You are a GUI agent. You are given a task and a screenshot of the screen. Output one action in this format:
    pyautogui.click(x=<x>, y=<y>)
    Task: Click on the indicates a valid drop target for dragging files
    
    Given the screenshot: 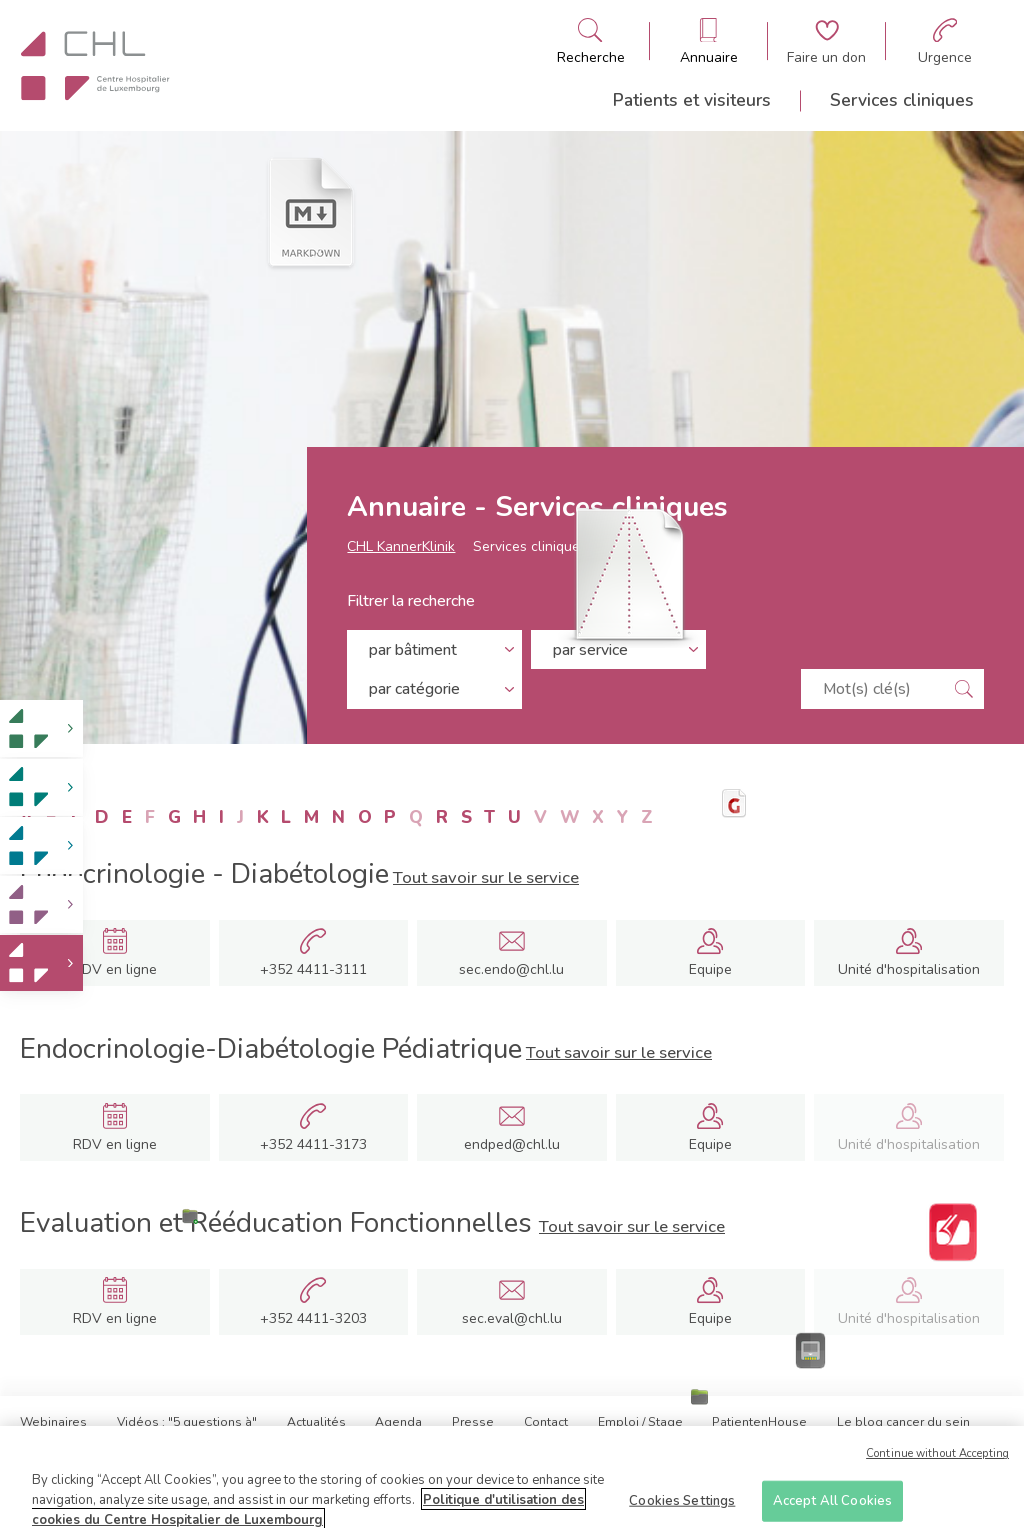 What is the action you would take?
    pyautogui.click(x=699, y=1396)
    